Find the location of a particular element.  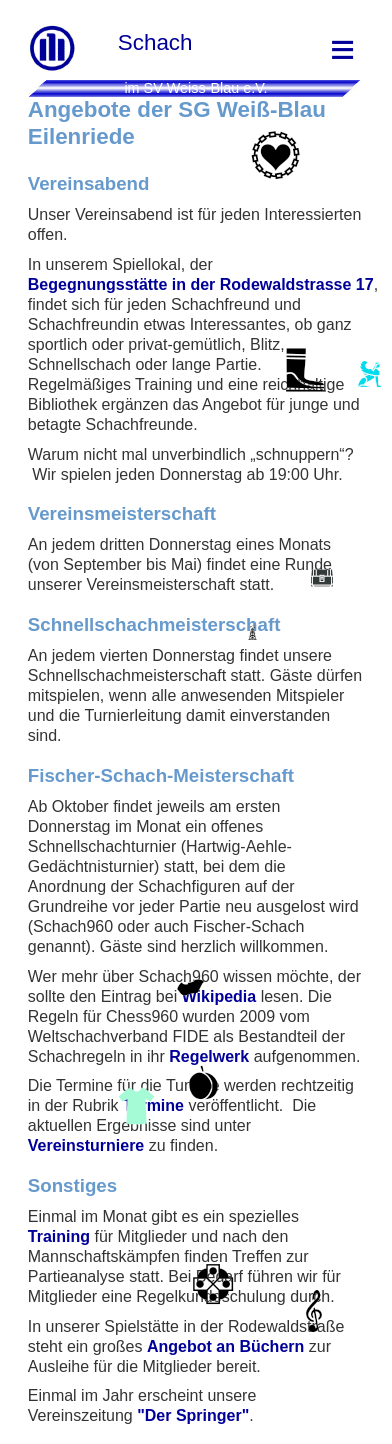

access oil drilling or extraction features is located at coordinates (252, 632).